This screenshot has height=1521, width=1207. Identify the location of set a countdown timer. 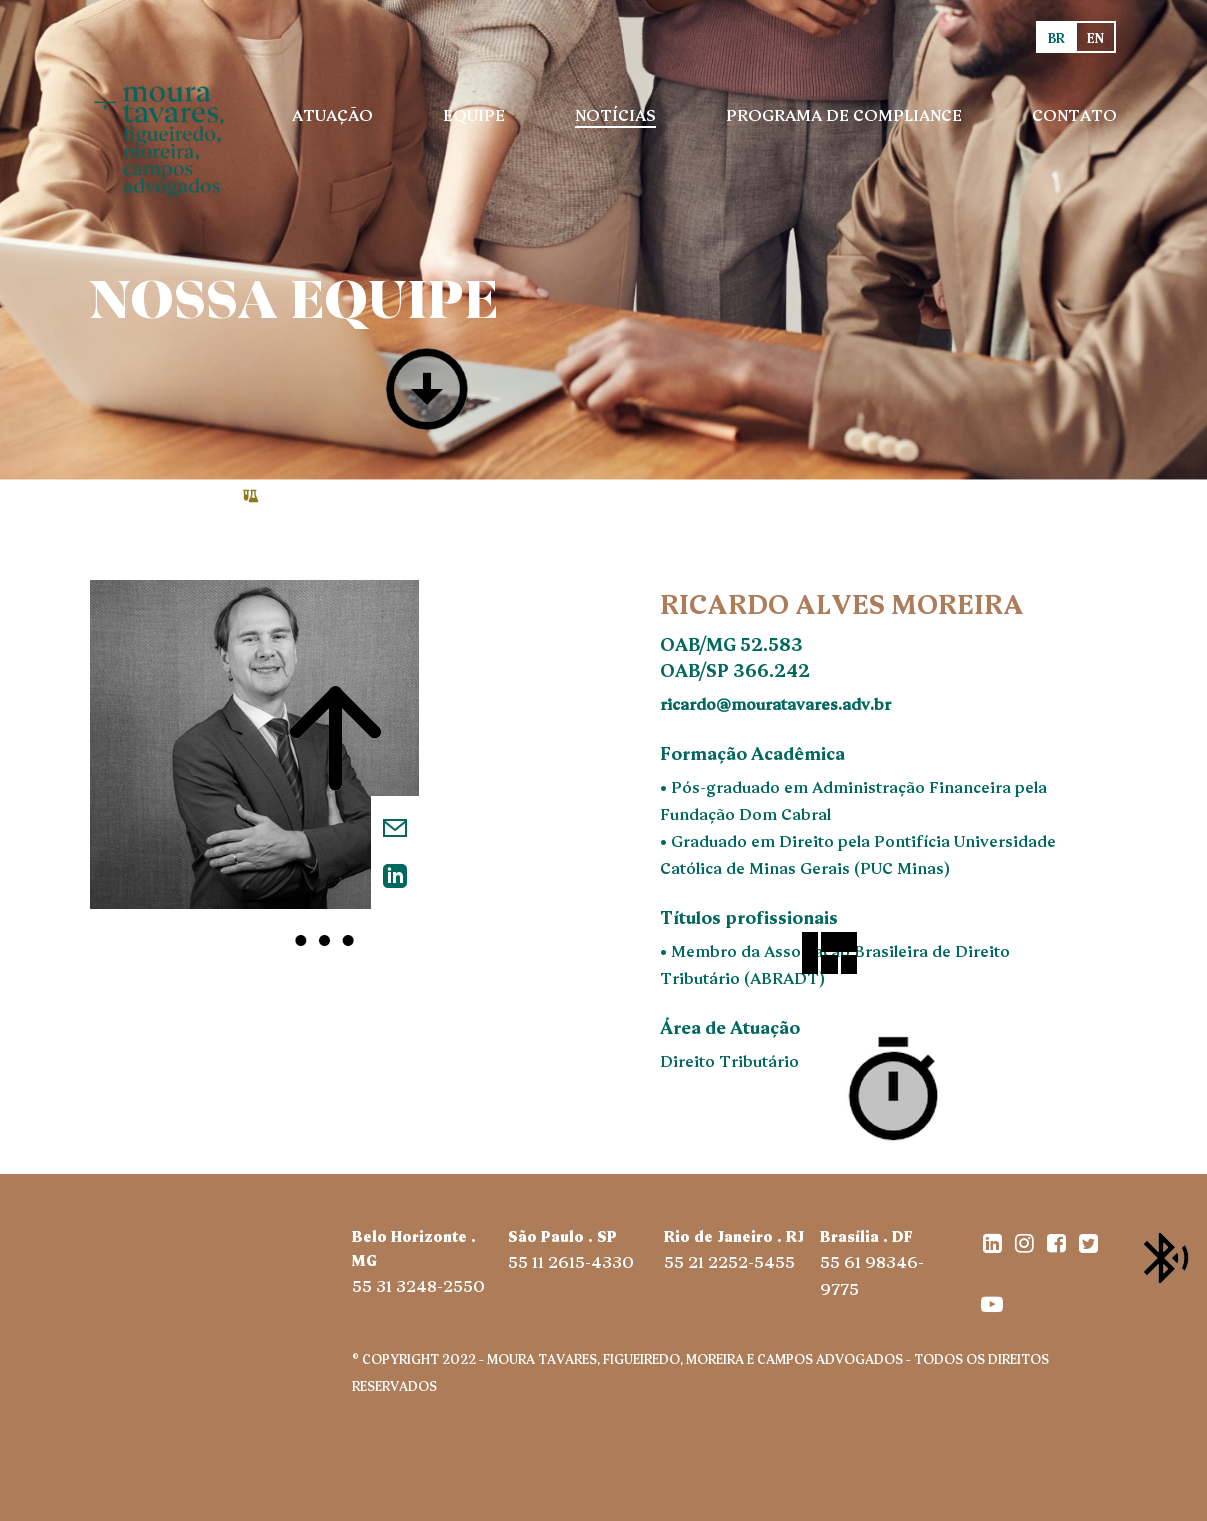
(893, 1091).